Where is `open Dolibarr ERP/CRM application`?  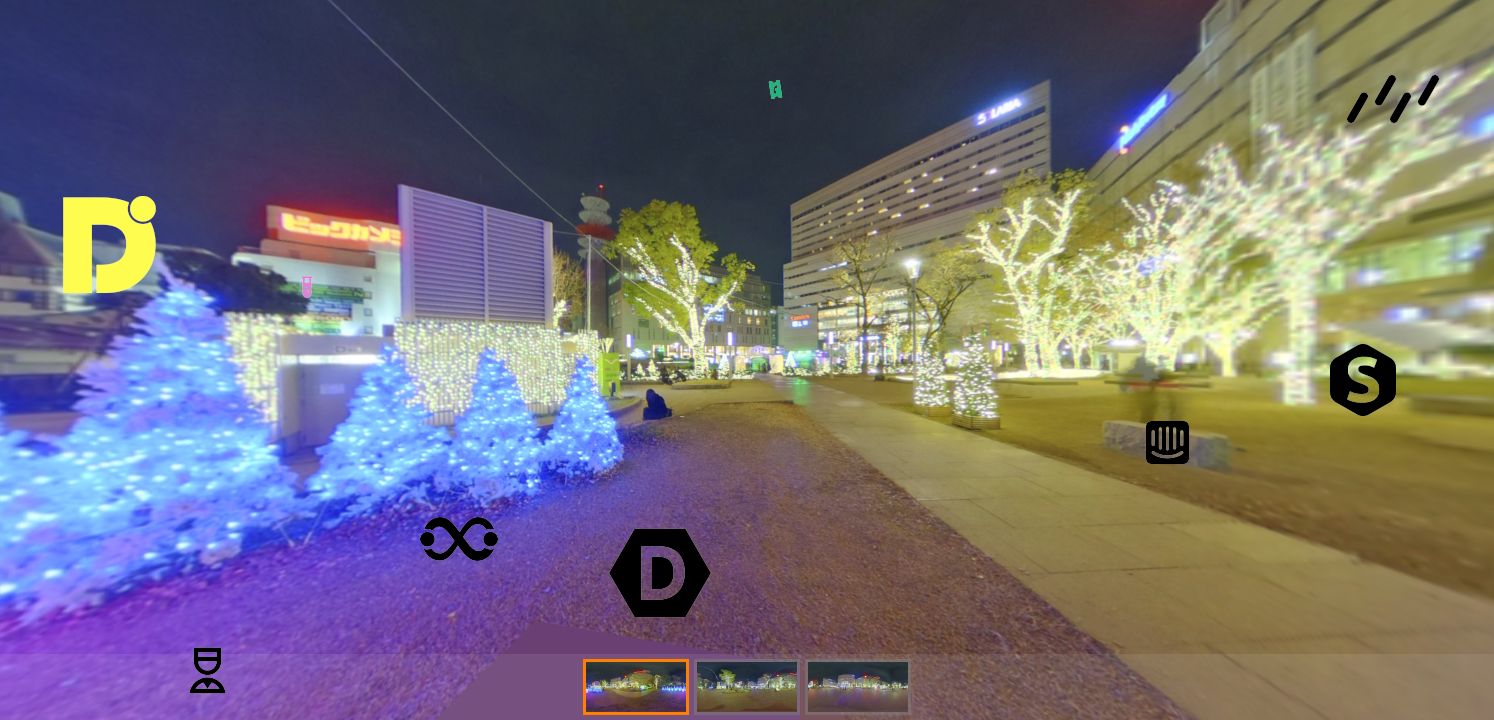 open Dolibarr ERP/CRM application is located at coordinates (109, 244).